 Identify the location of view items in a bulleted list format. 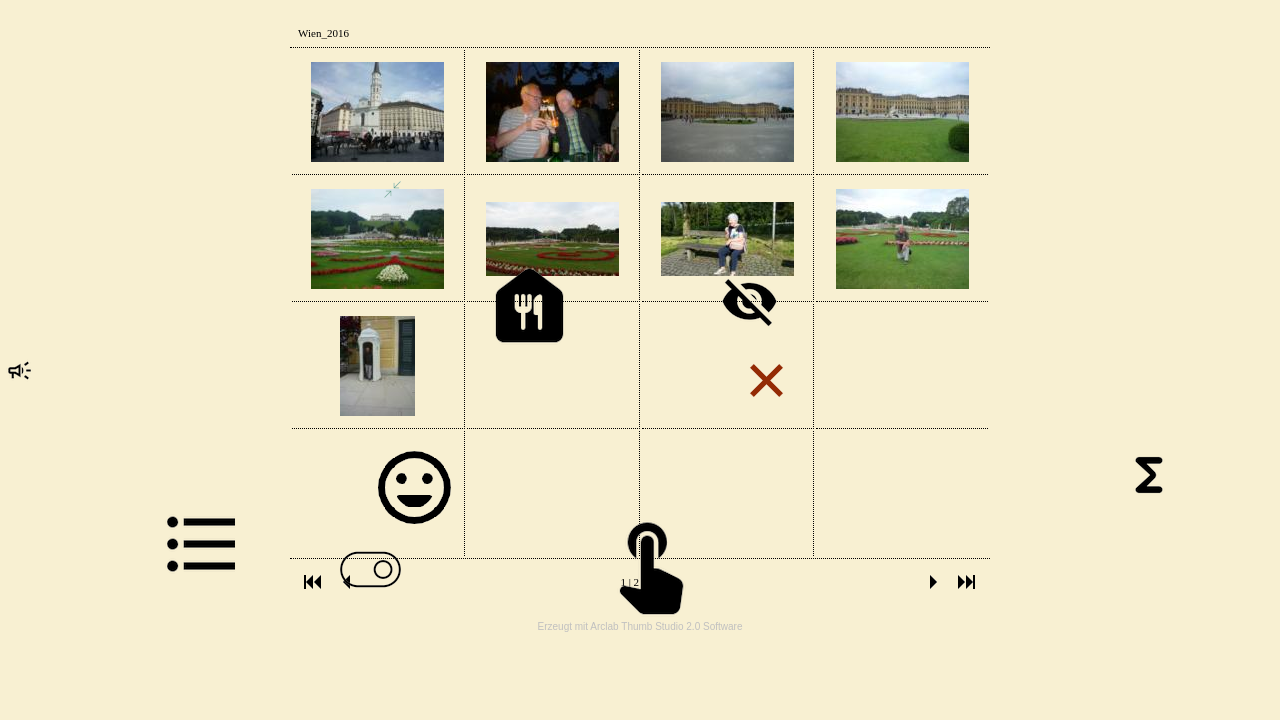
(202, 544).